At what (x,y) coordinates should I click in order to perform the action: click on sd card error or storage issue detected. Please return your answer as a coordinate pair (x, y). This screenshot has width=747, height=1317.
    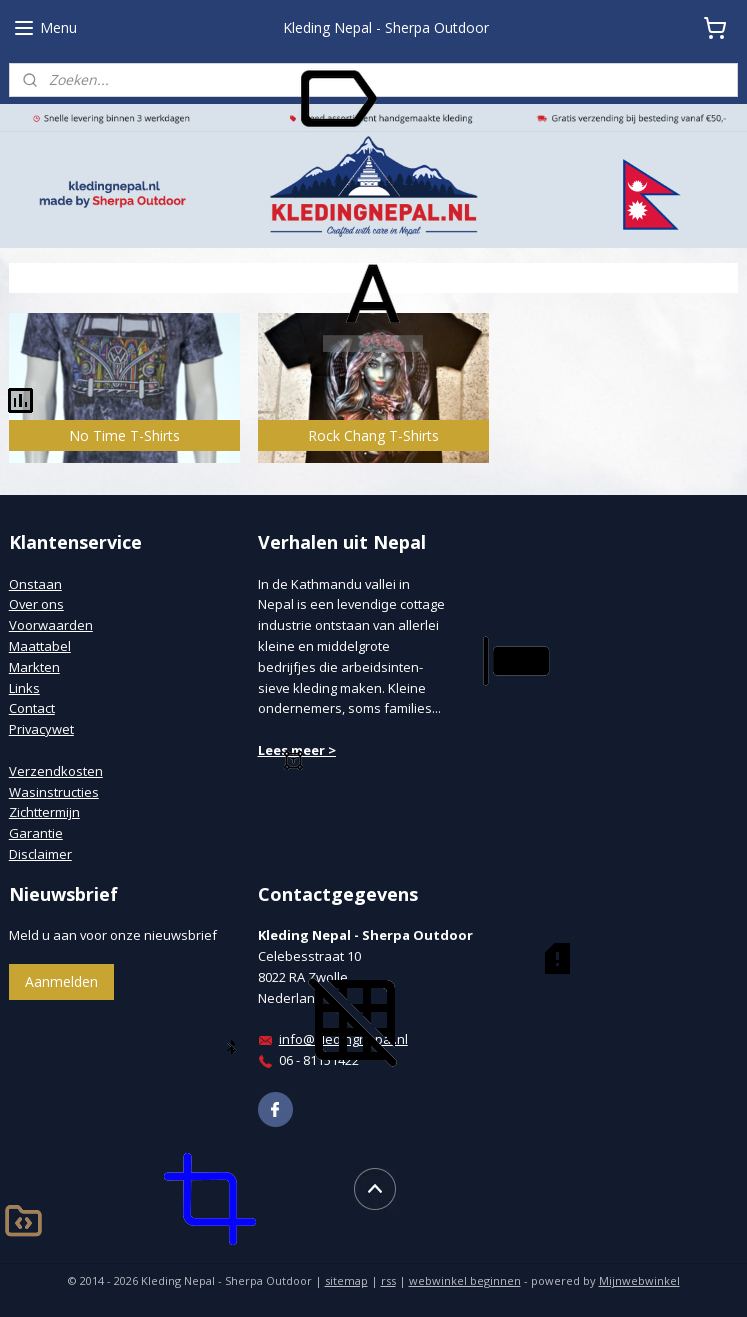
    Looking at the image, I should click on (557, 958).